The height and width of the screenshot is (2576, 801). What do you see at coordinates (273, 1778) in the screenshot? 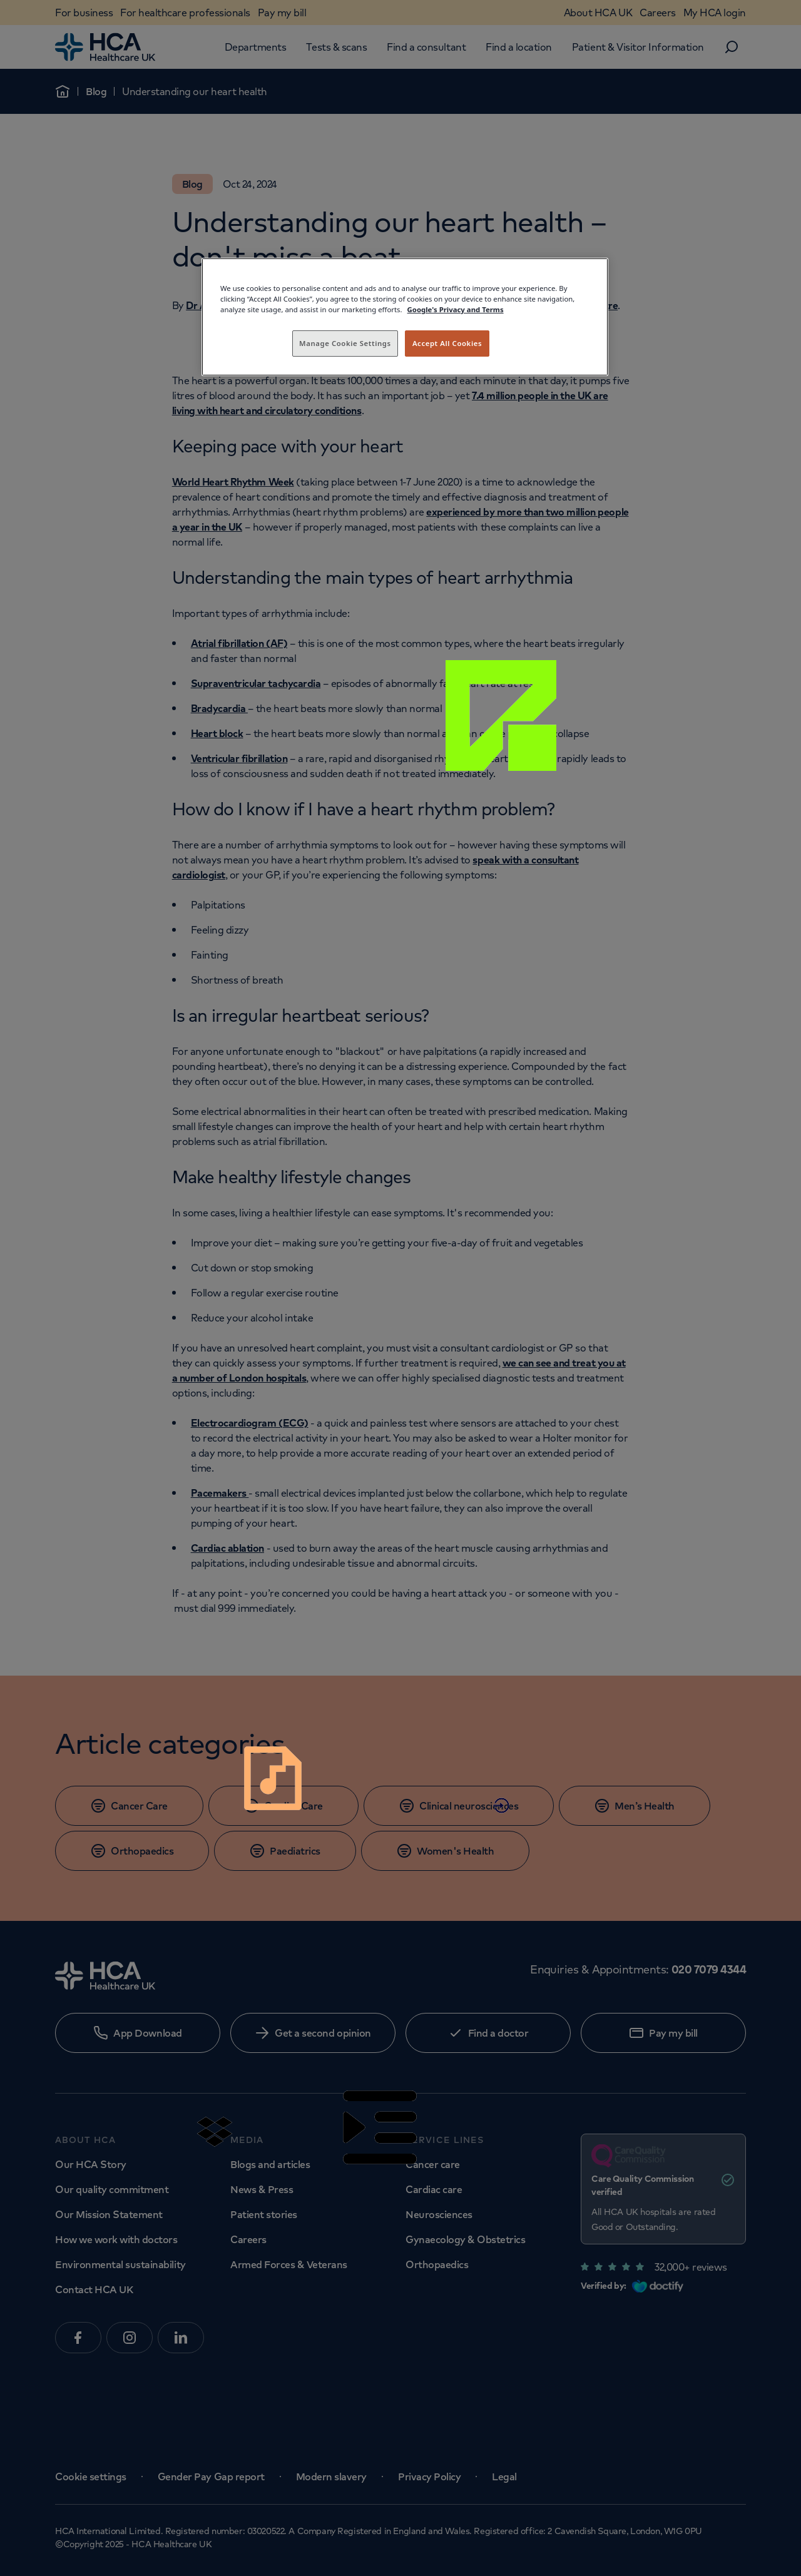
I see `open an audio or music file` at bounding box center [273, 1778].